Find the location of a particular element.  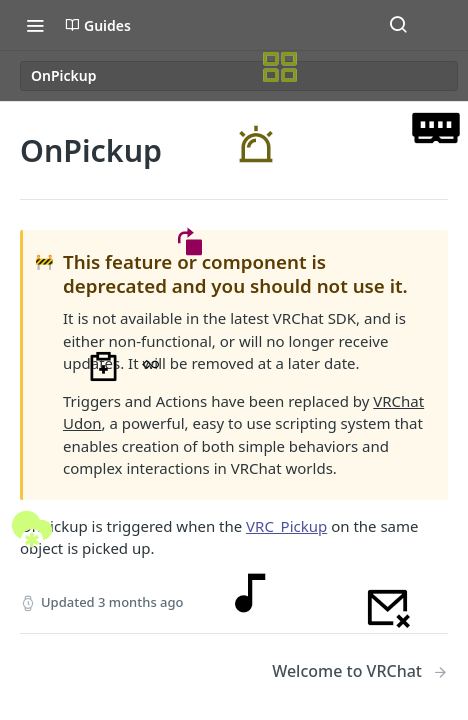

open the Showpad app is located at coordinates (150, 364).